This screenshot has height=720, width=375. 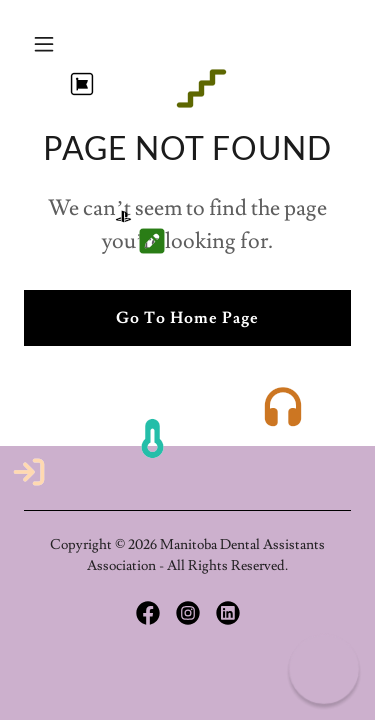 I want to click on indicates high temperature or heat level, so click(x=152, y=438).